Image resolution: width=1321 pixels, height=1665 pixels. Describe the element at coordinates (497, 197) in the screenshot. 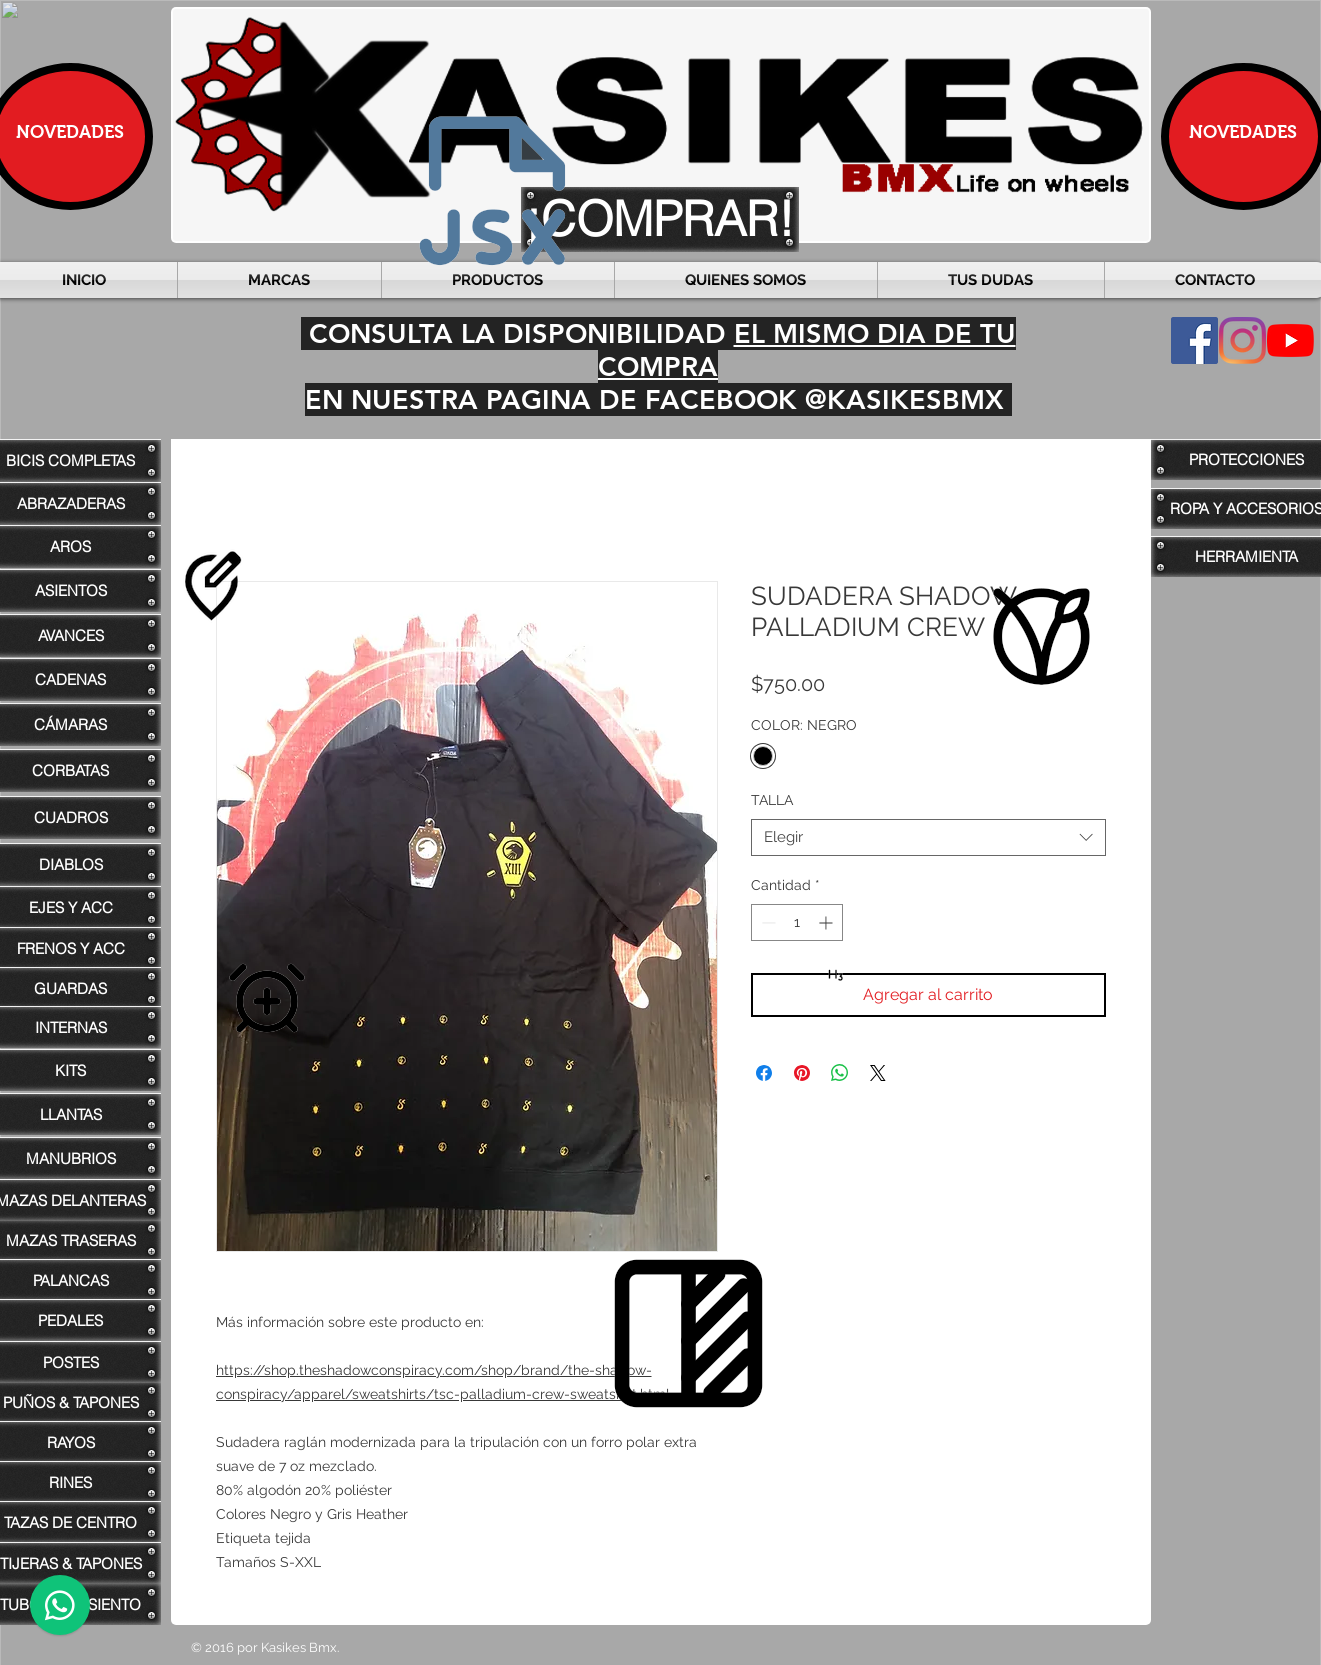

I see `a JSX file type indicator` at that location.